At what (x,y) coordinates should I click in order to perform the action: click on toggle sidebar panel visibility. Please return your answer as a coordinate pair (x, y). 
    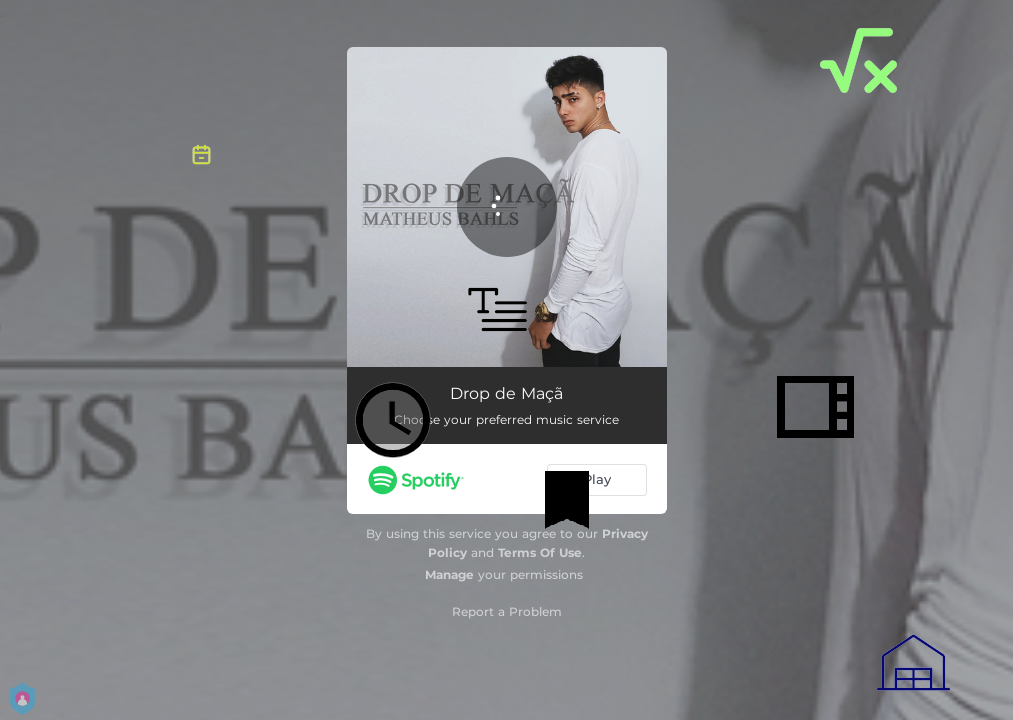
    Looking at the image, I should click on (815, 406).